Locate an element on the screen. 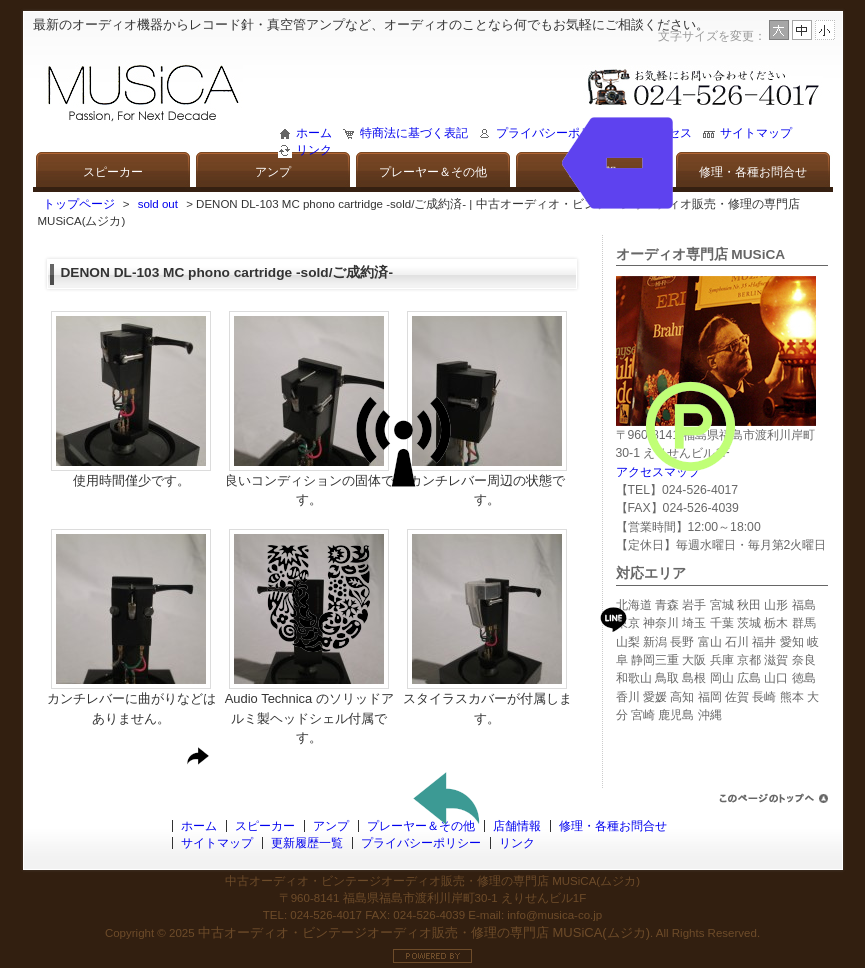  unilever brand logo is located at coordinates (318, 598).